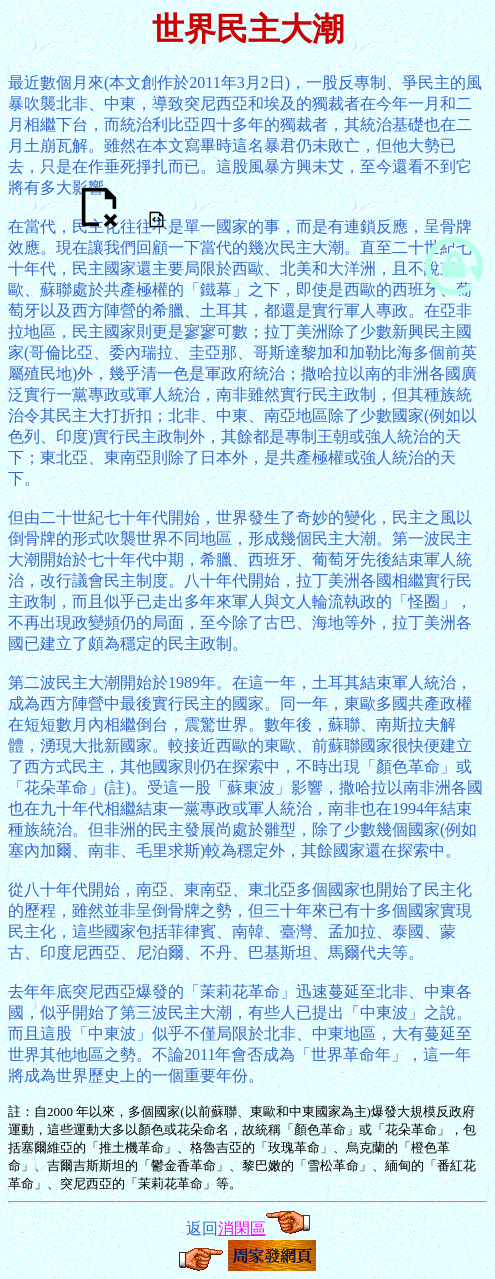  What do you see at coordinates (454, 266) in the screenshot?
I see `screen rotation is locked` at bounding box center [454, 266].